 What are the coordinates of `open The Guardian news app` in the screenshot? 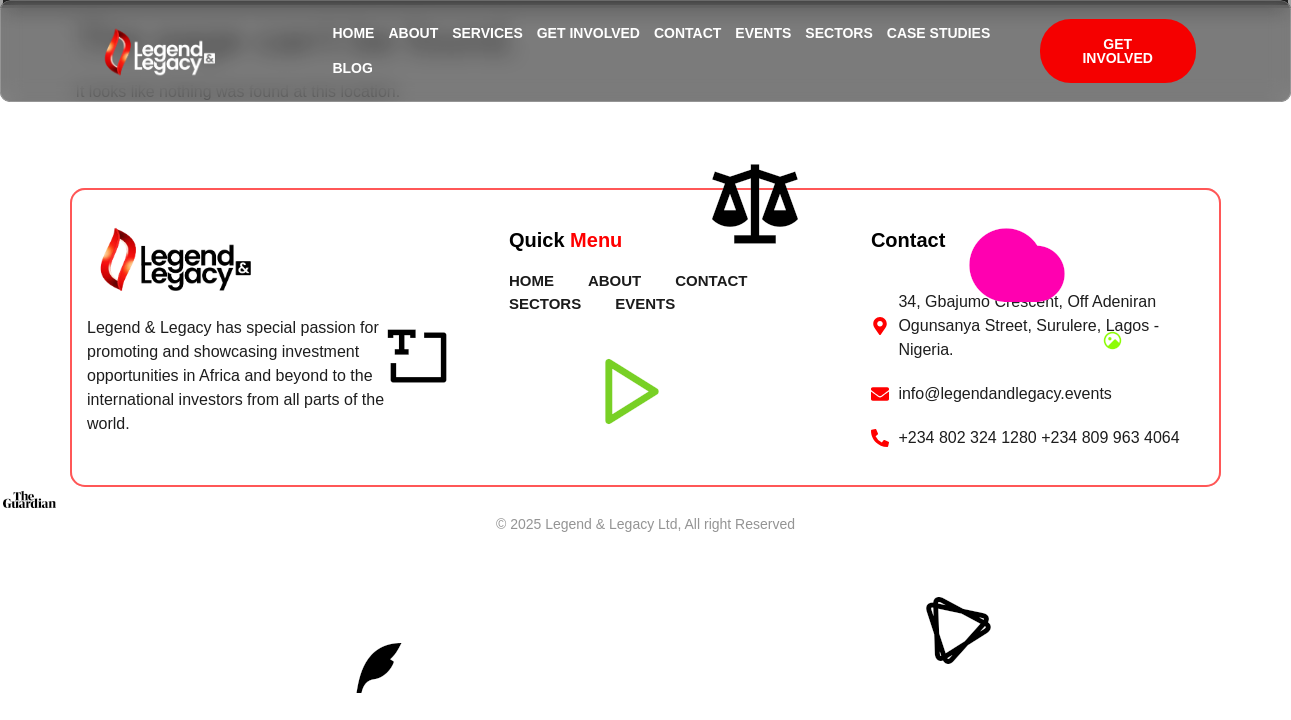 It's located at (29, 499).